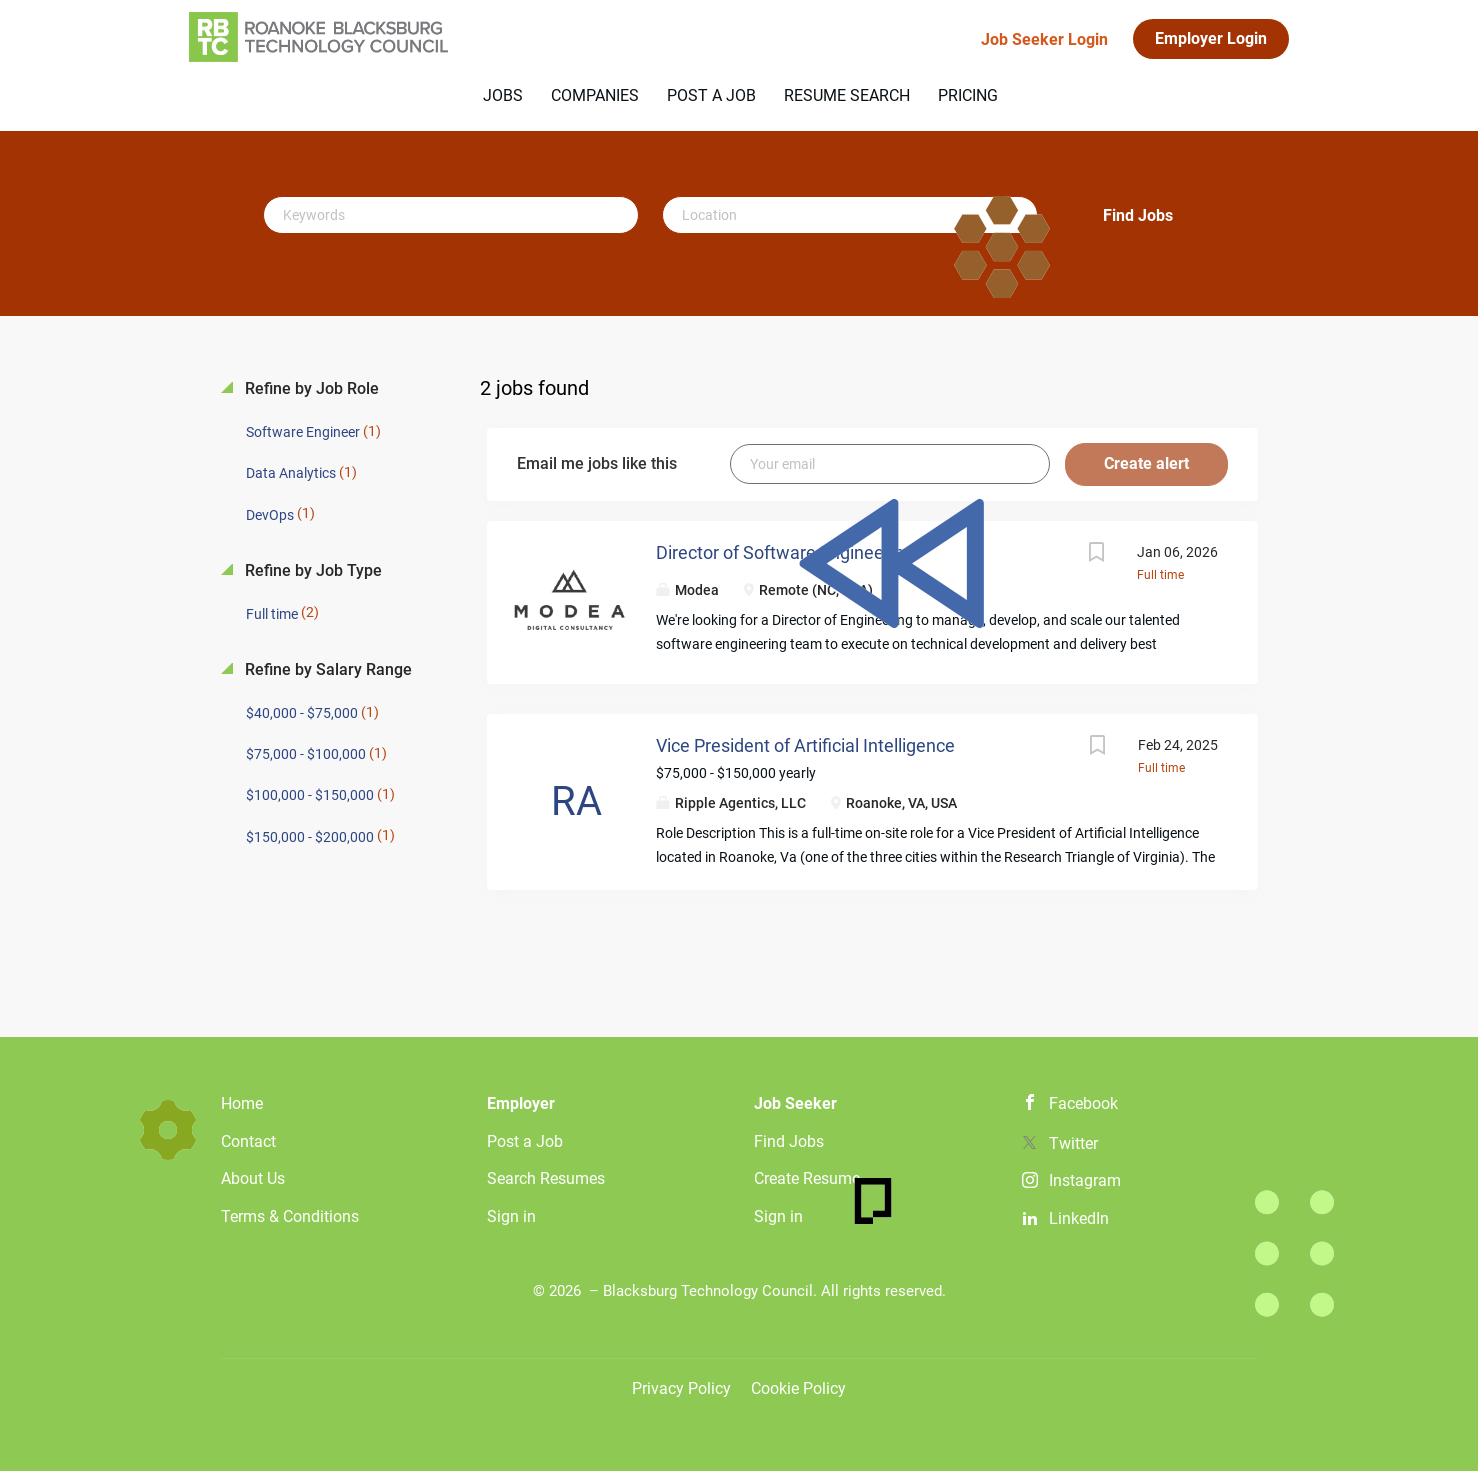  Describe the element at coordinates (168, 1130) in the screenshot. I see `access settings or preferences` at that location.